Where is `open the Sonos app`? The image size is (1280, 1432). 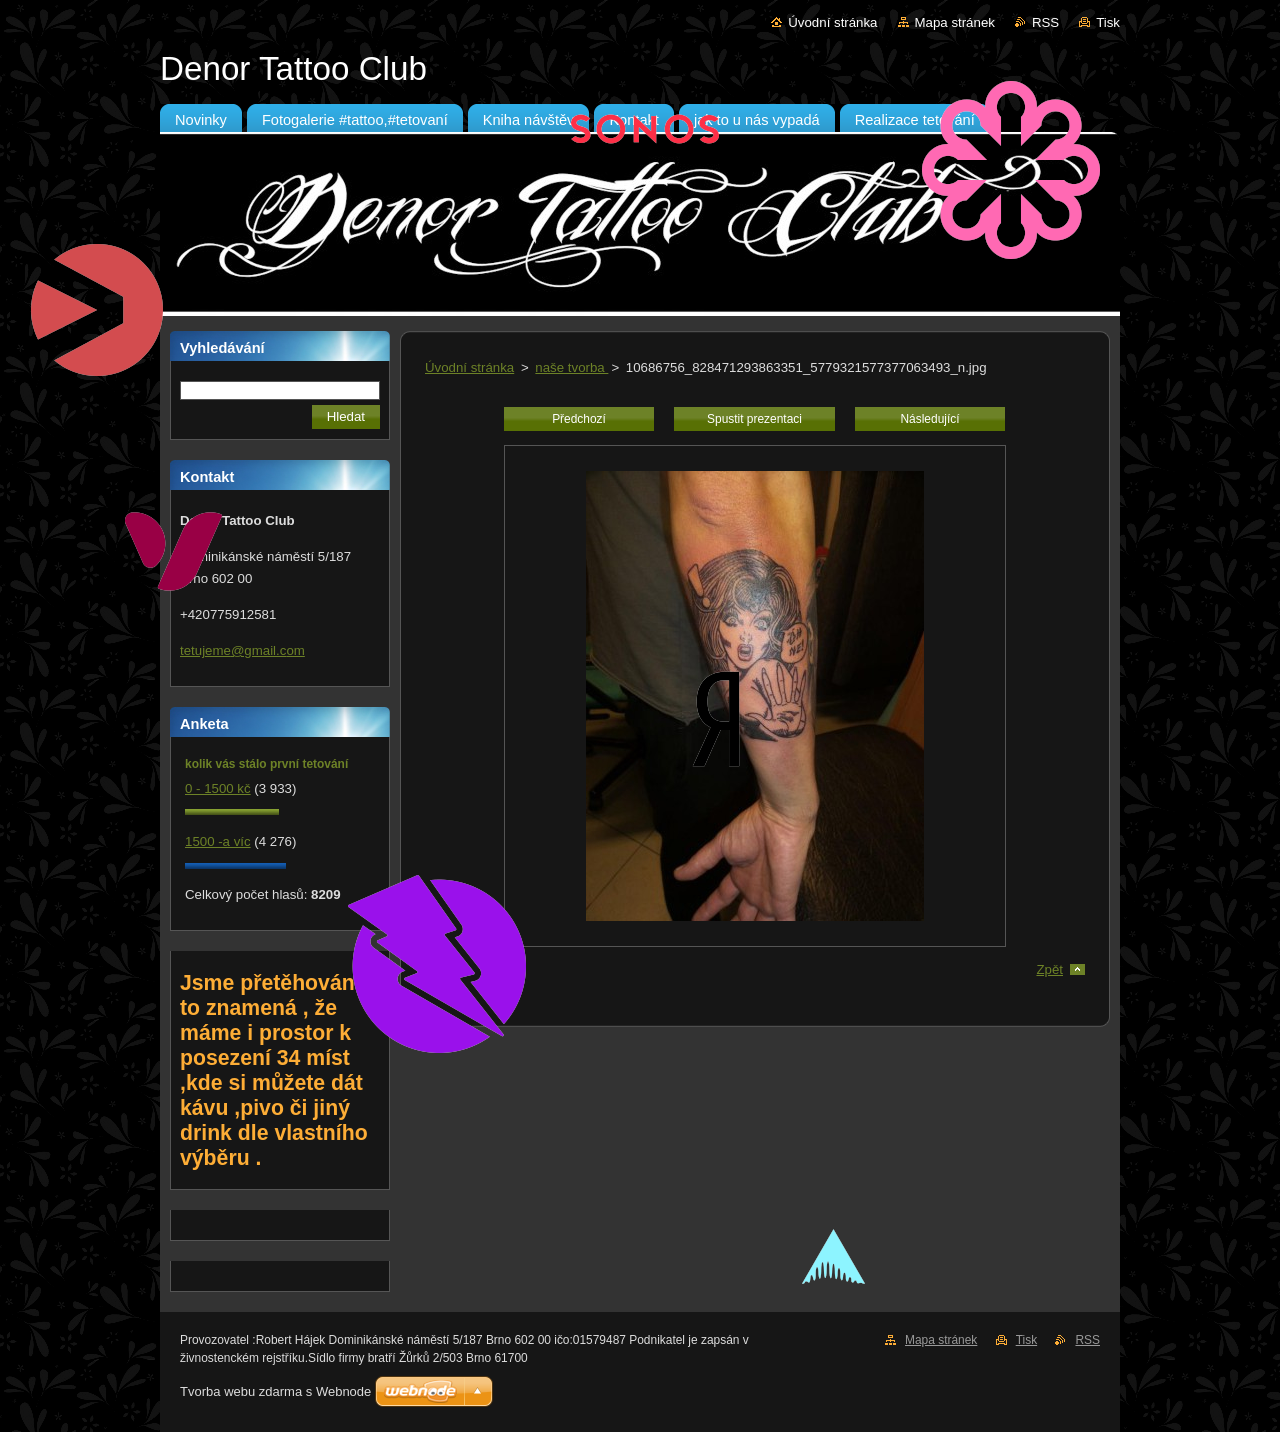
open the Sonos app is located at coordinates (645, 129).